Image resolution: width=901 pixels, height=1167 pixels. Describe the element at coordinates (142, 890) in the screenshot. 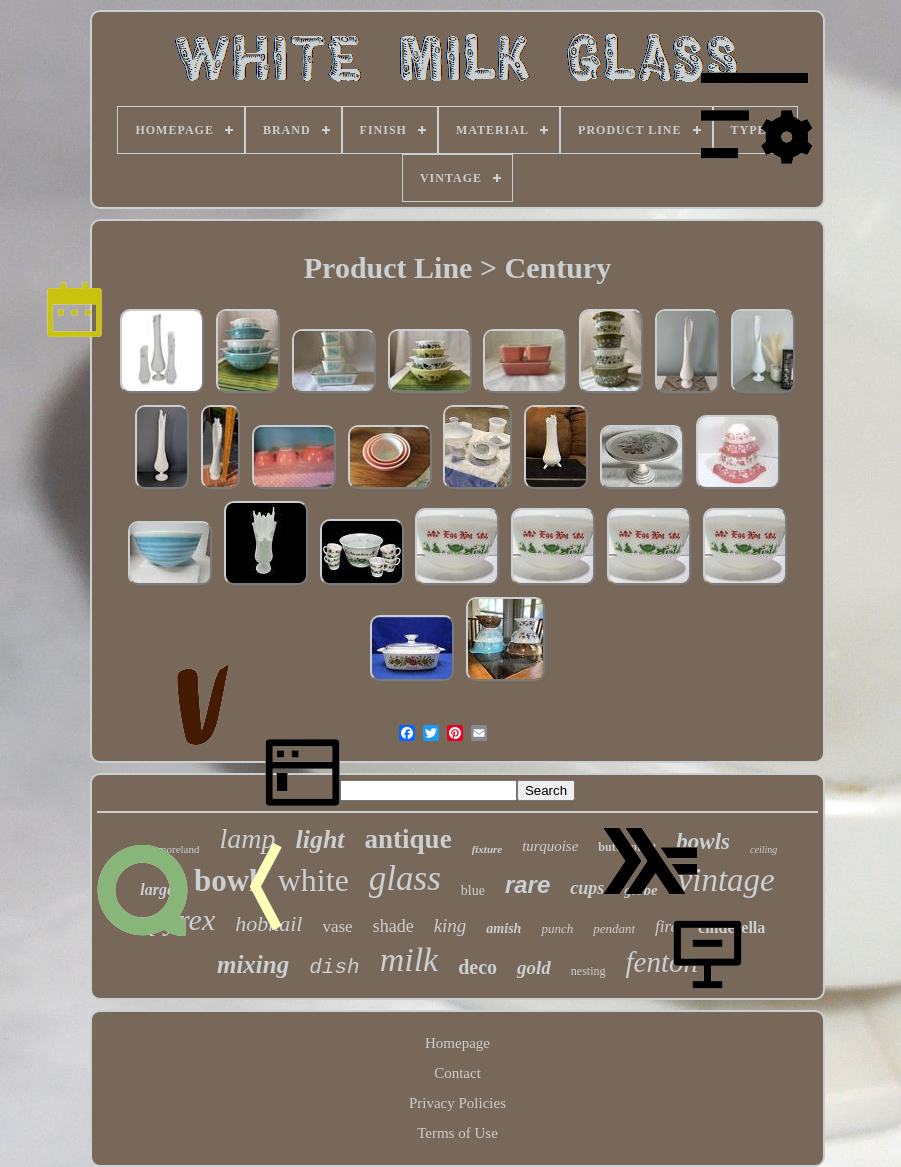

I see `open the Quizlet app` at that location.